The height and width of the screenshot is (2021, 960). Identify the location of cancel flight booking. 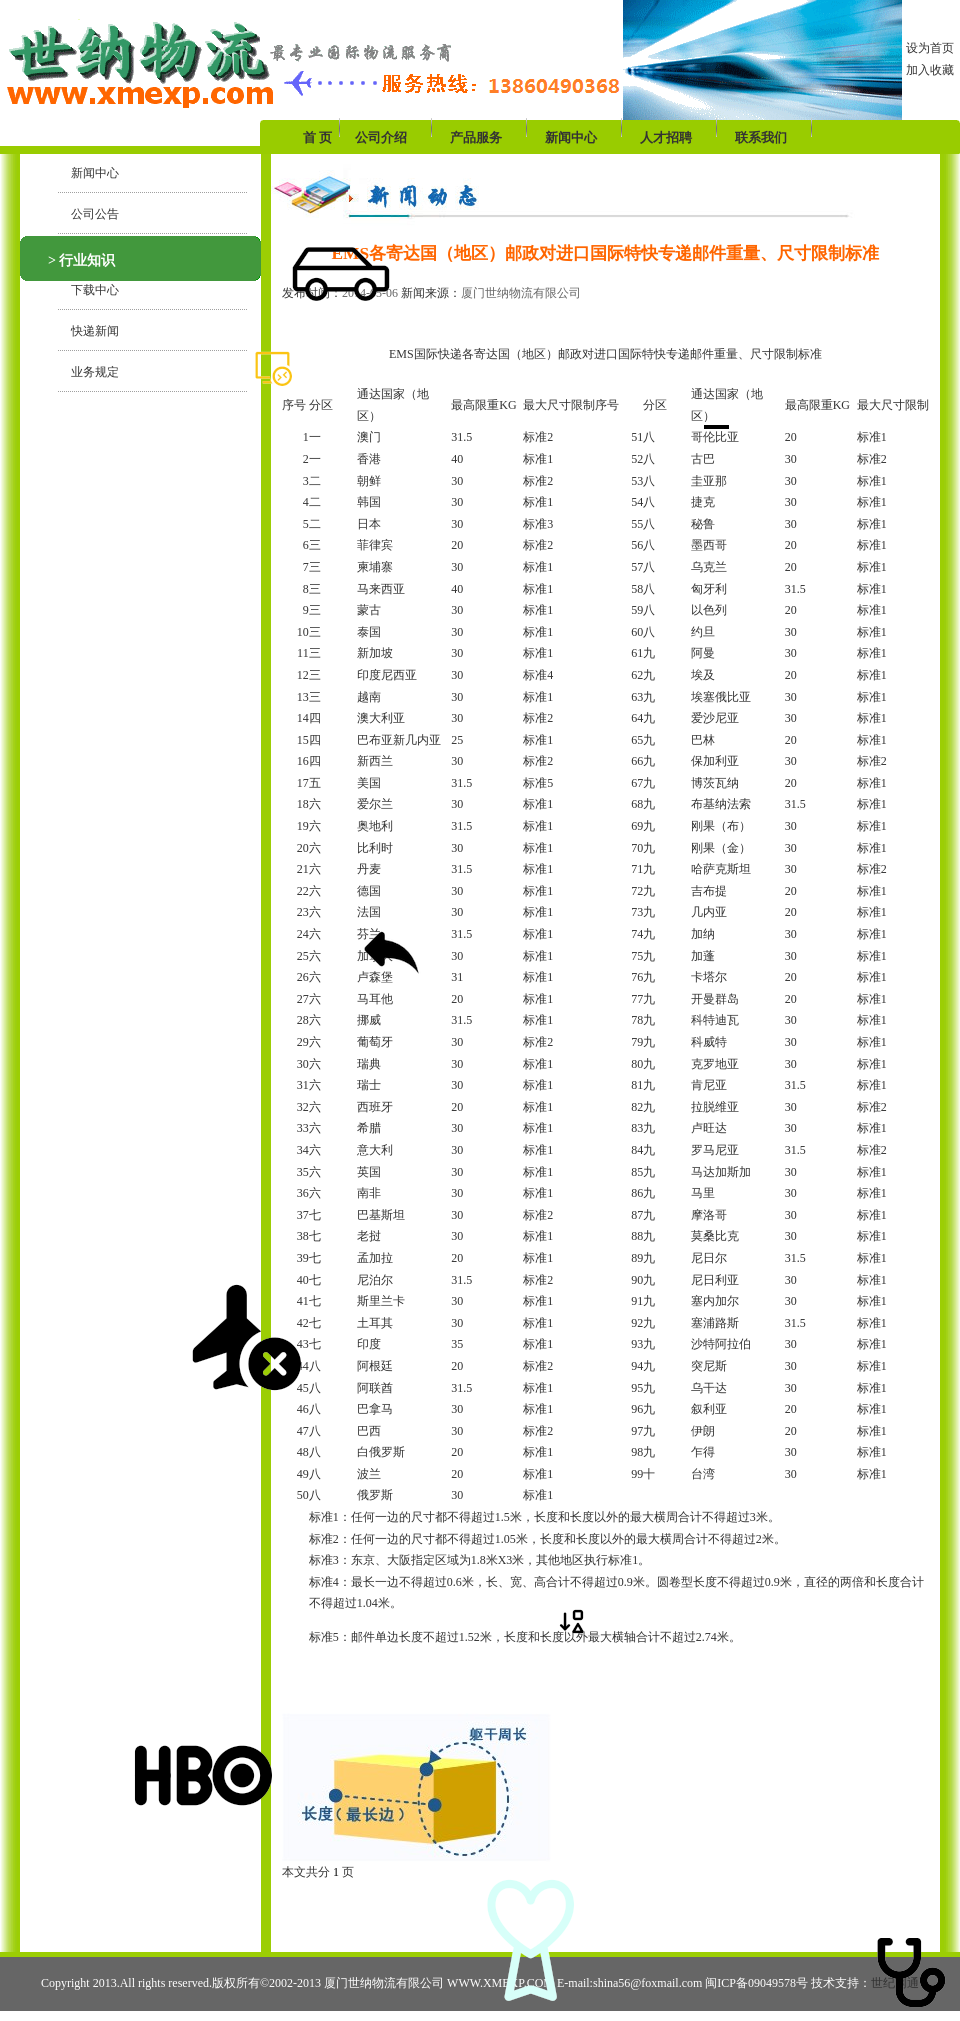
(242, 1337).